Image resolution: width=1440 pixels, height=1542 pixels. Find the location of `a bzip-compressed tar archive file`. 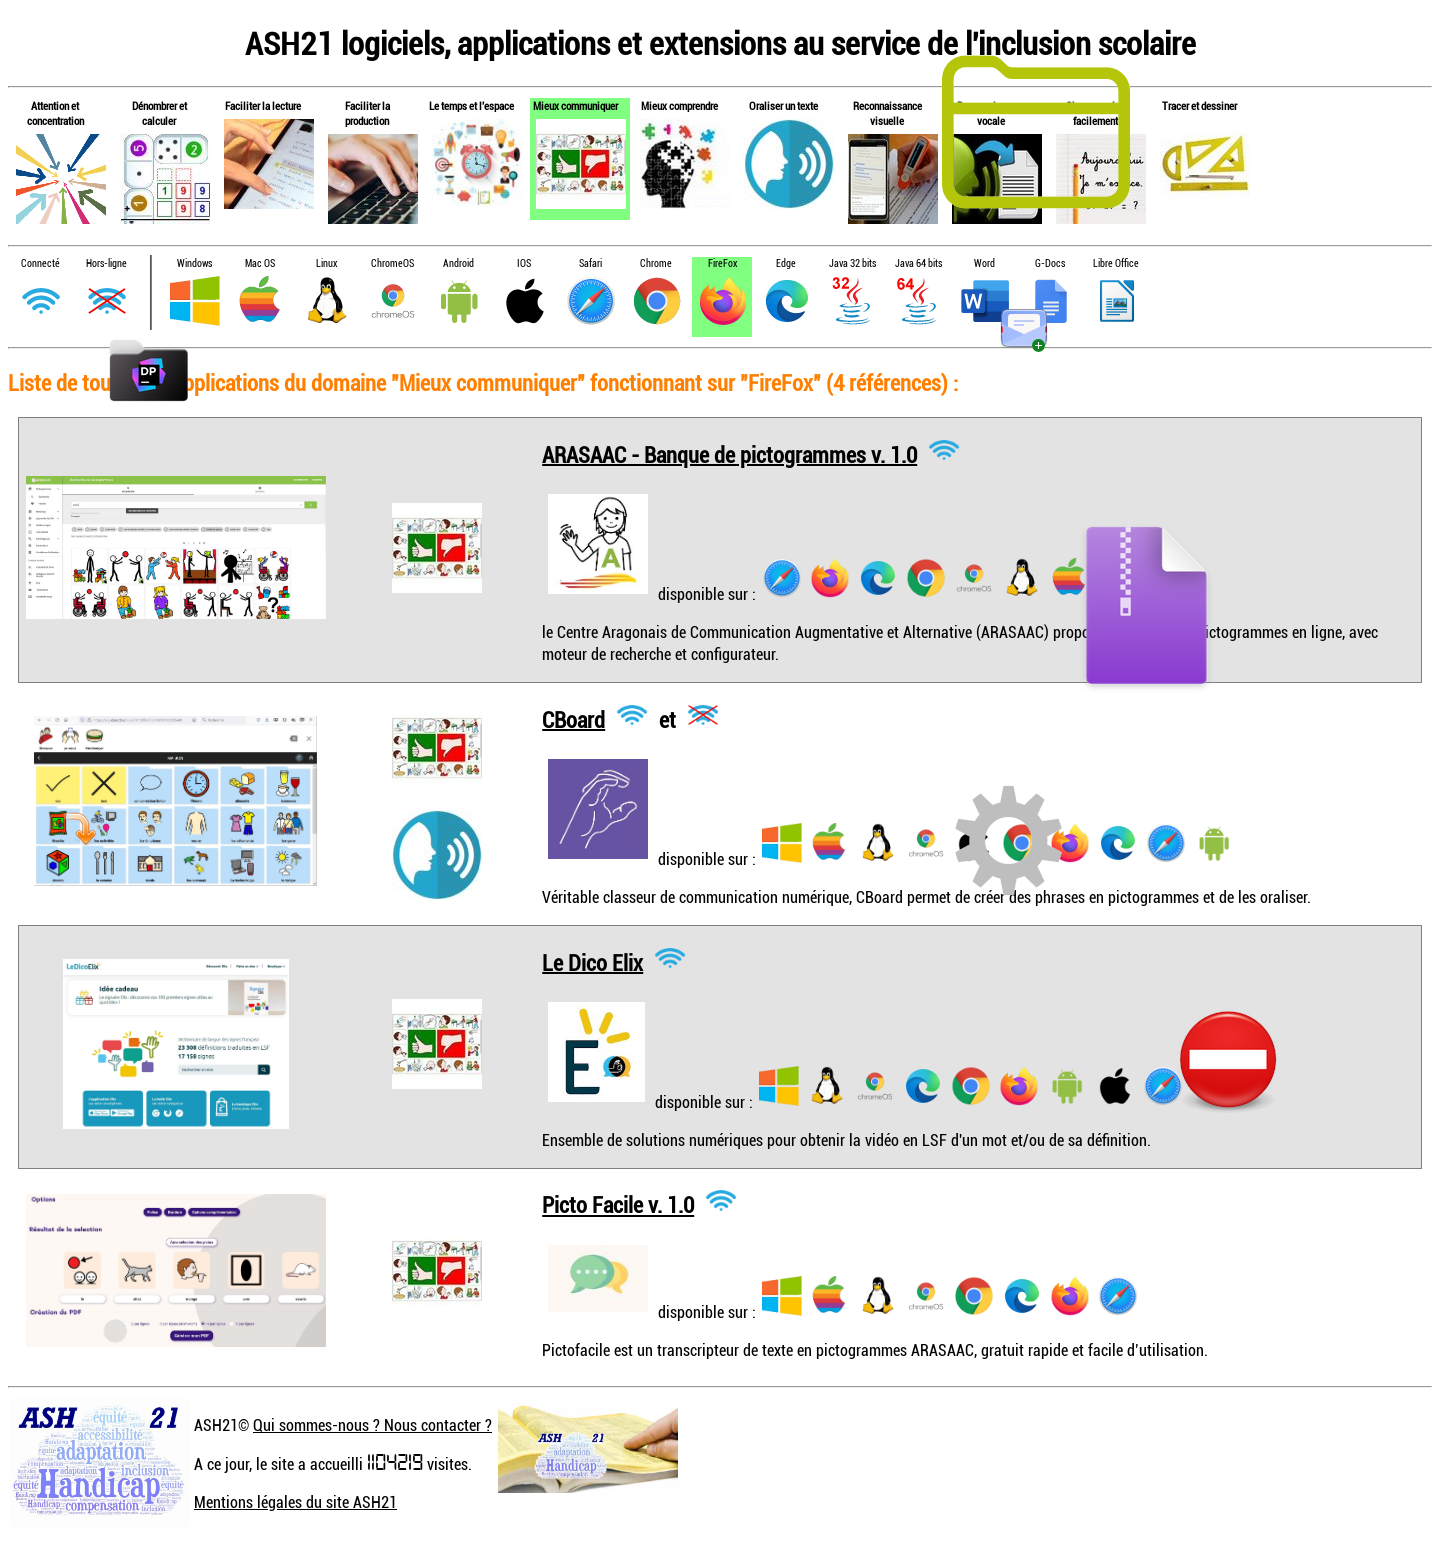

a bzip-compressed tar archive file is located at coordinates (1146, 608).